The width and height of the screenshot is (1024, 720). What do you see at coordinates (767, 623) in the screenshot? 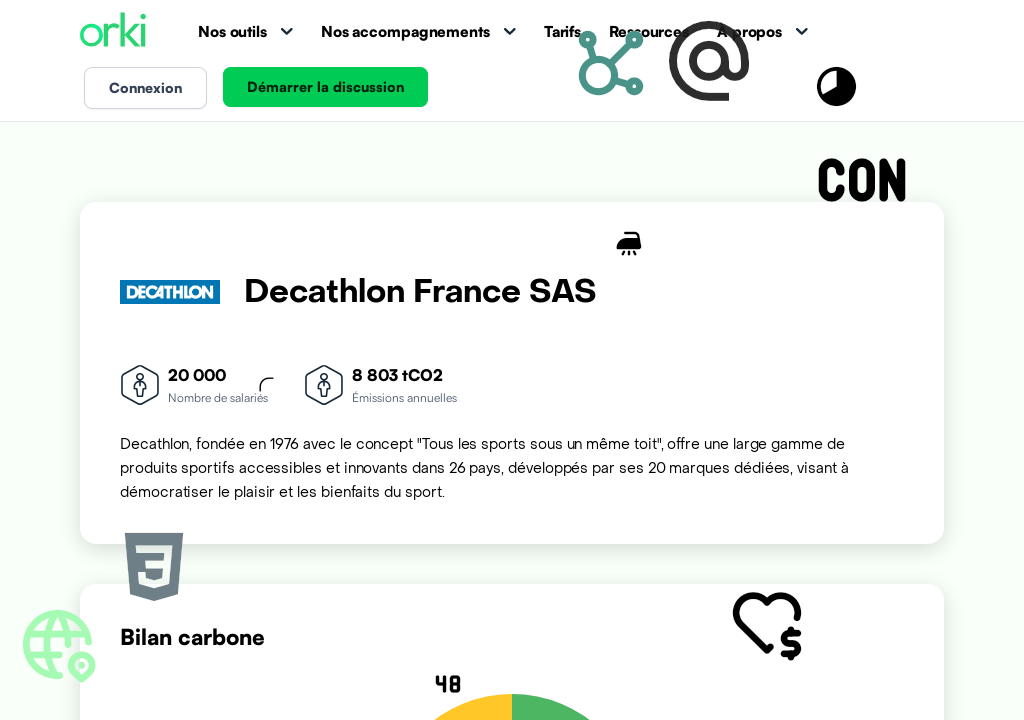
I see `donate to a cause or charity` at bounding box center [767, 623].